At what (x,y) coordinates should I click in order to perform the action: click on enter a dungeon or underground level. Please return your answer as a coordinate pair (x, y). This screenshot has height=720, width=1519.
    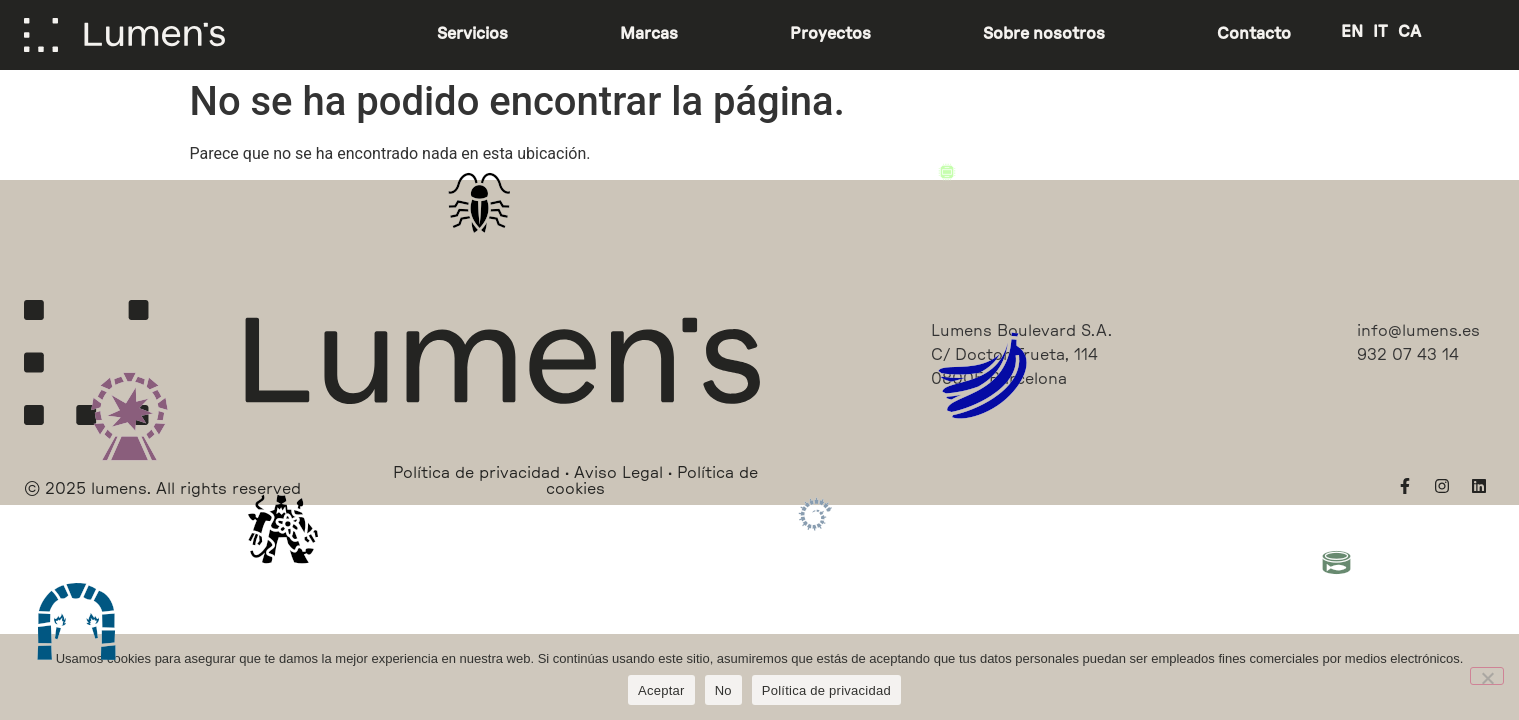
    Looking at the image, I should click on (76, 621).